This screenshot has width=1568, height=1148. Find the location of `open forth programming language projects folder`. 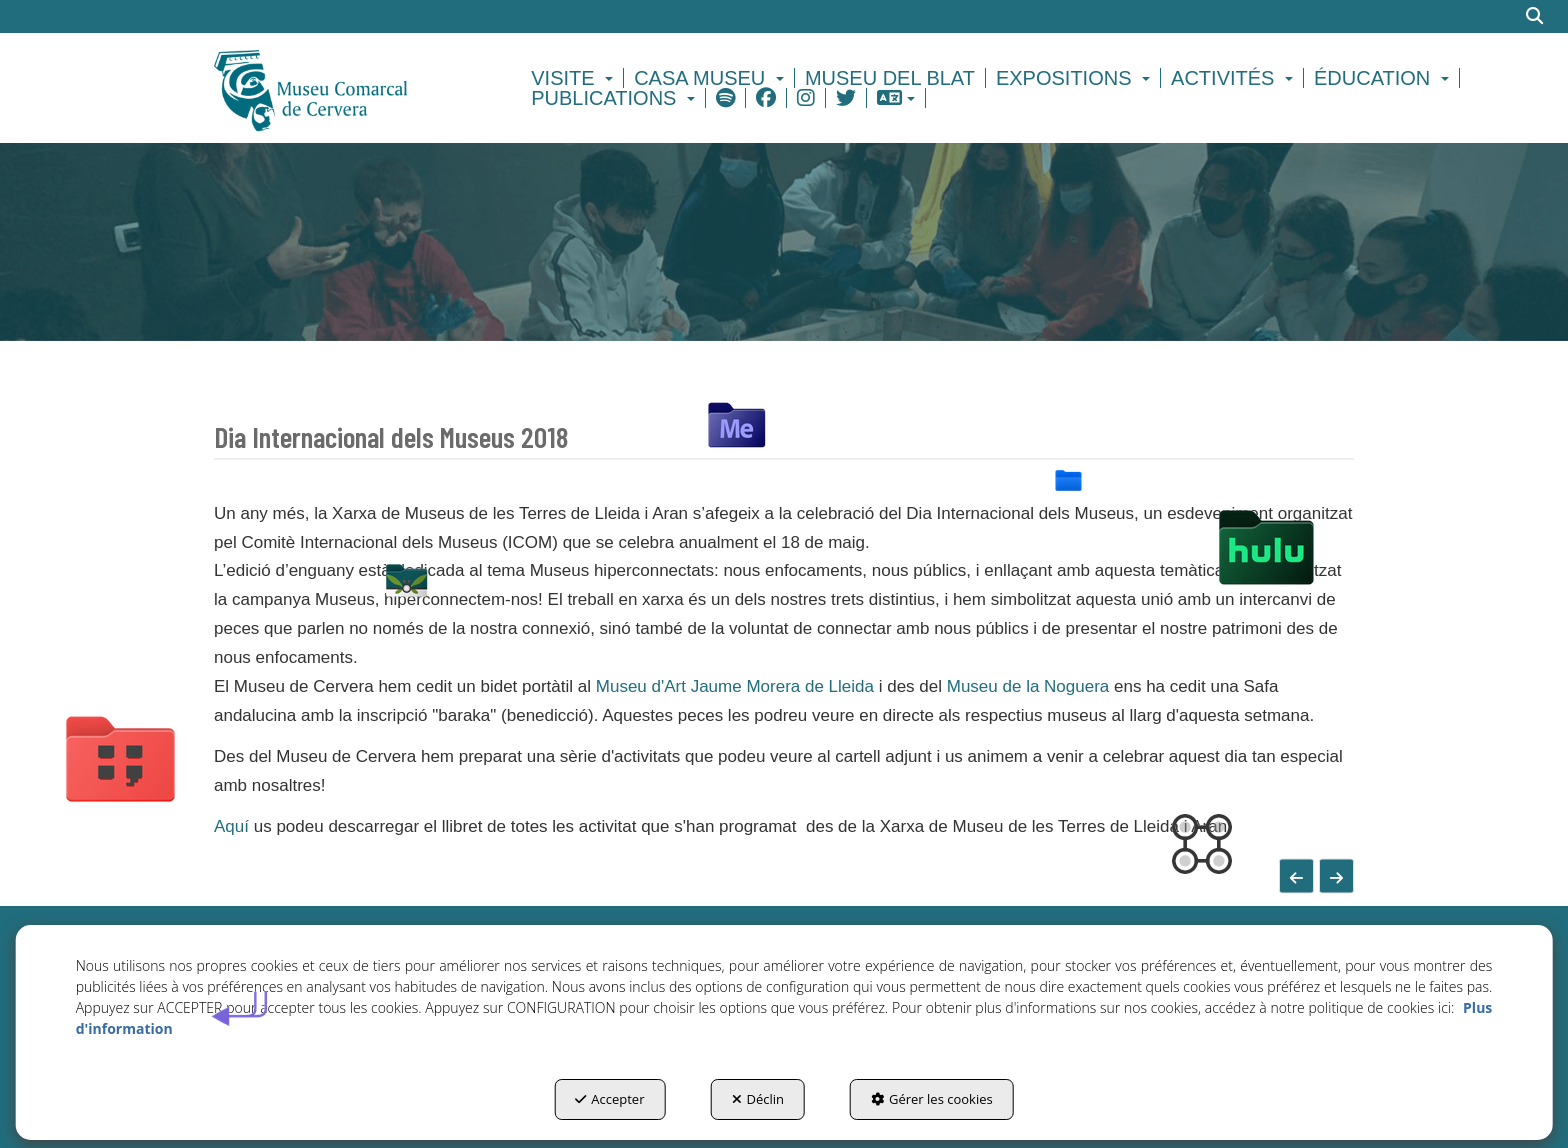

open forth programming language projects folder is located at coordinates (120, 762).